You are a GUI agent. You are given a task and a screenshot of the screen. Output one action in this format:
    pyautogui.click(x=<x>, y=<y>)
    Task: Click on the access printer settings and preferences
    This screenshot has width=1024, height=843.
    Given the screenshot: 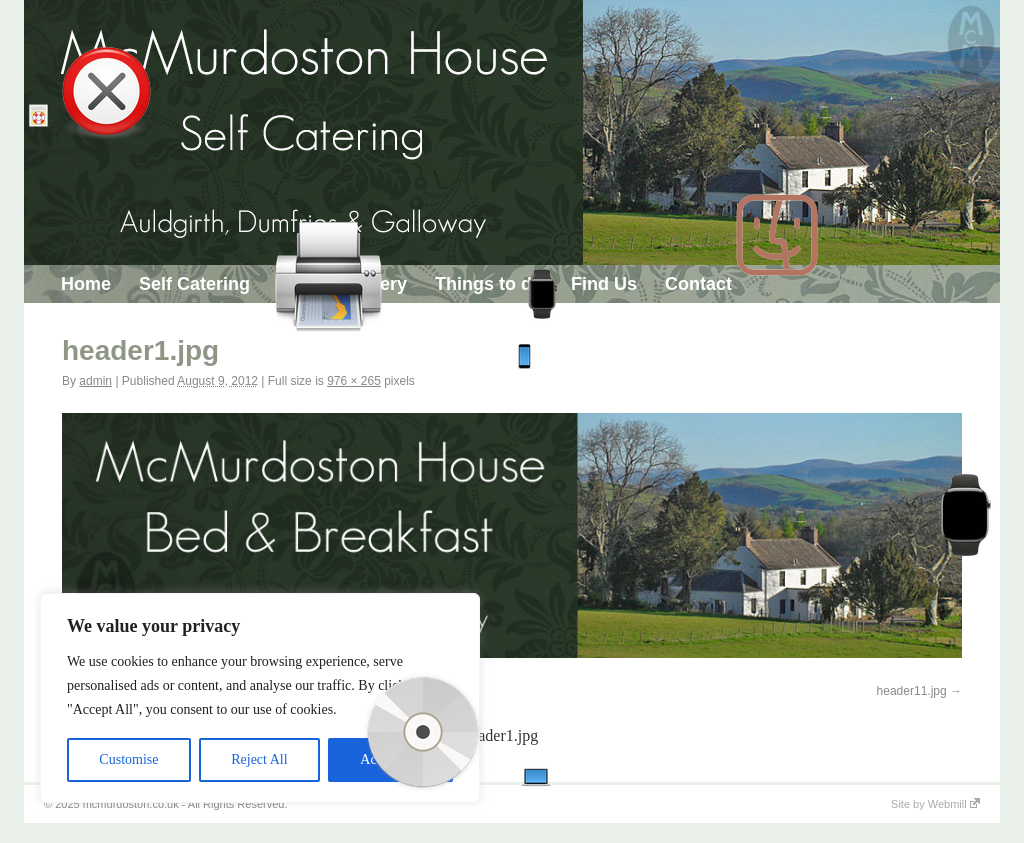 What is the action you would take?
    pyautogui.click(x=328, y=276)
    